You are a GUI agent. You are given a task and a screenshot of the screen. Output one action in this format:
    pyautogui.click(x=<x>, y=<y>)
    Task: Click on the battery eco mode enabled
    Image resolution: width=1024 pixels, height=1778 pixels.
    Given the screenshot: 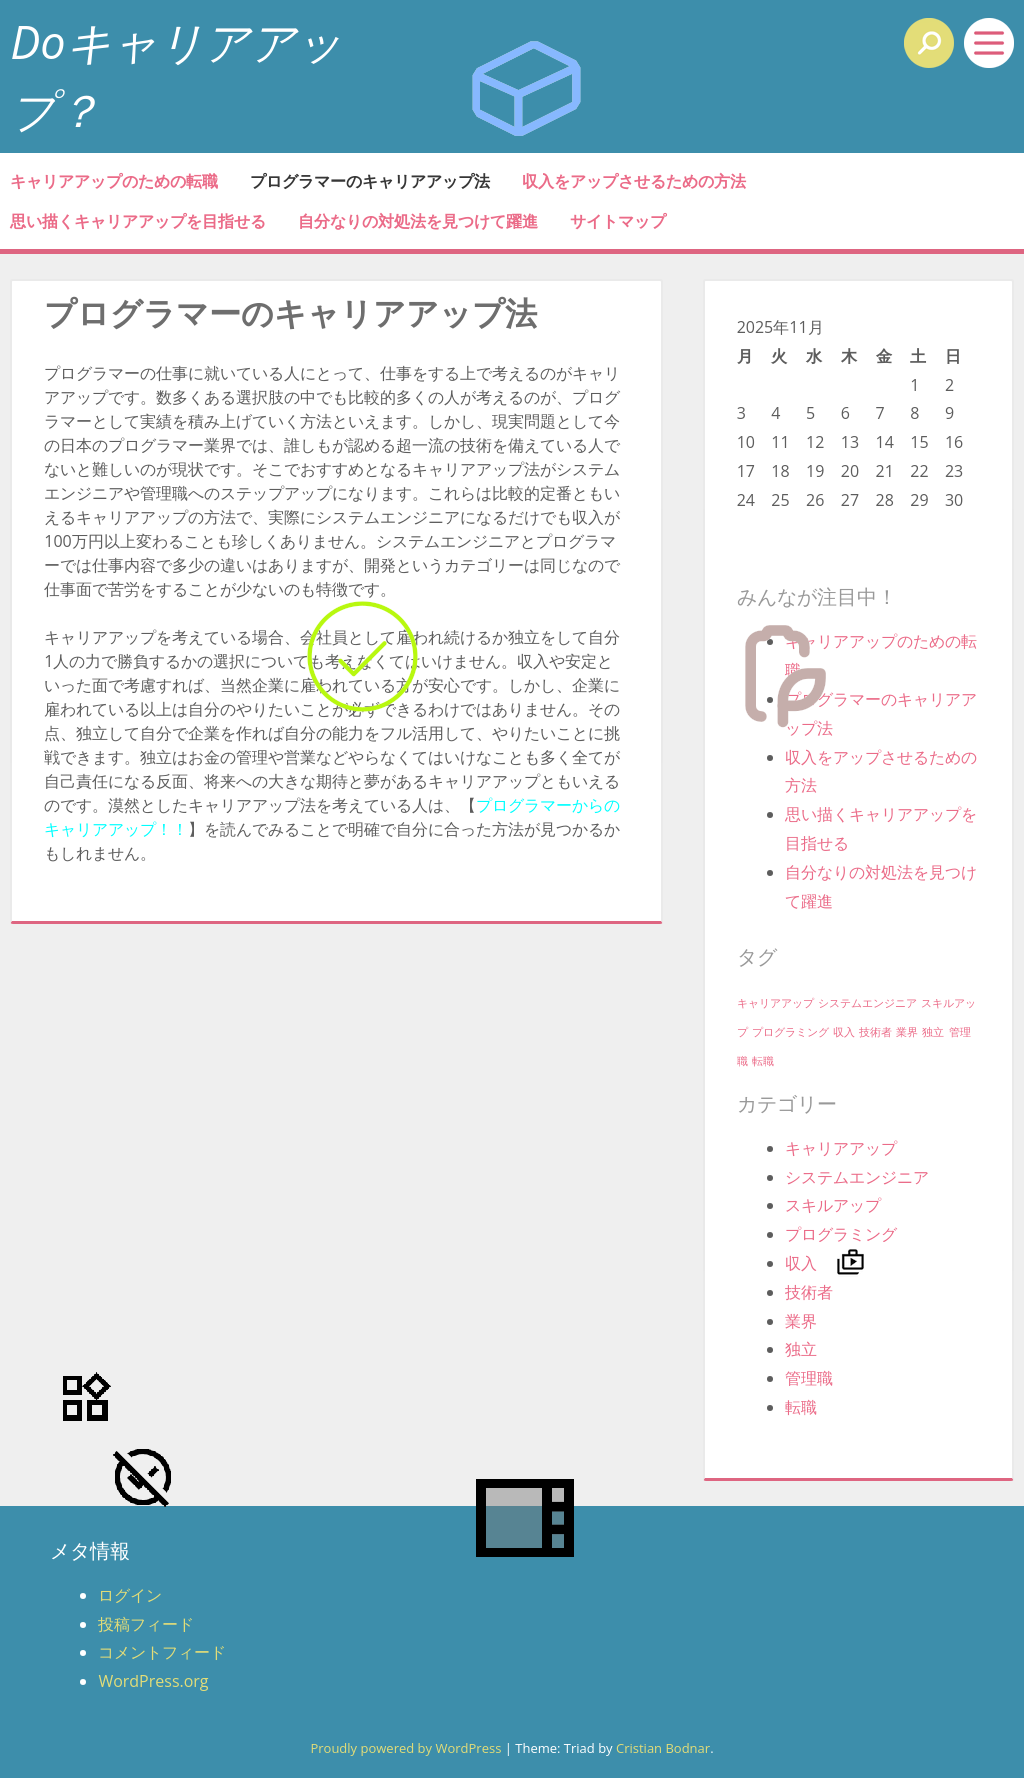 What is the action you would take?
    pyautogui.click(x=777, y=673)
    